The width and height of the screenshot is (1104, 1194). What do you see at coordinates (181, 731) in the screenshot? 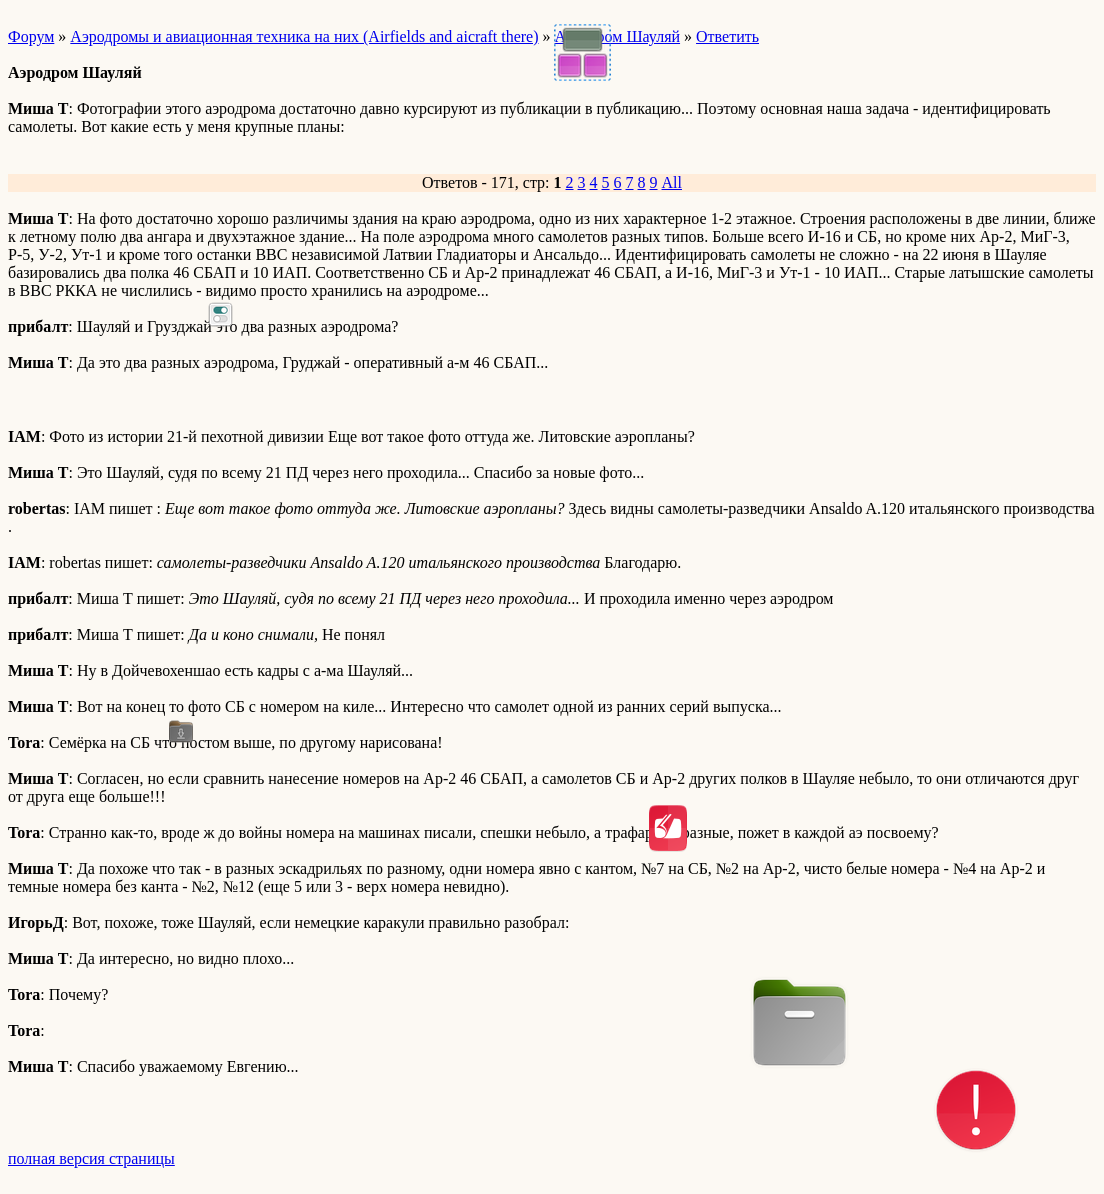
I see `access your downloads folder` at bounding box center [181, 731].